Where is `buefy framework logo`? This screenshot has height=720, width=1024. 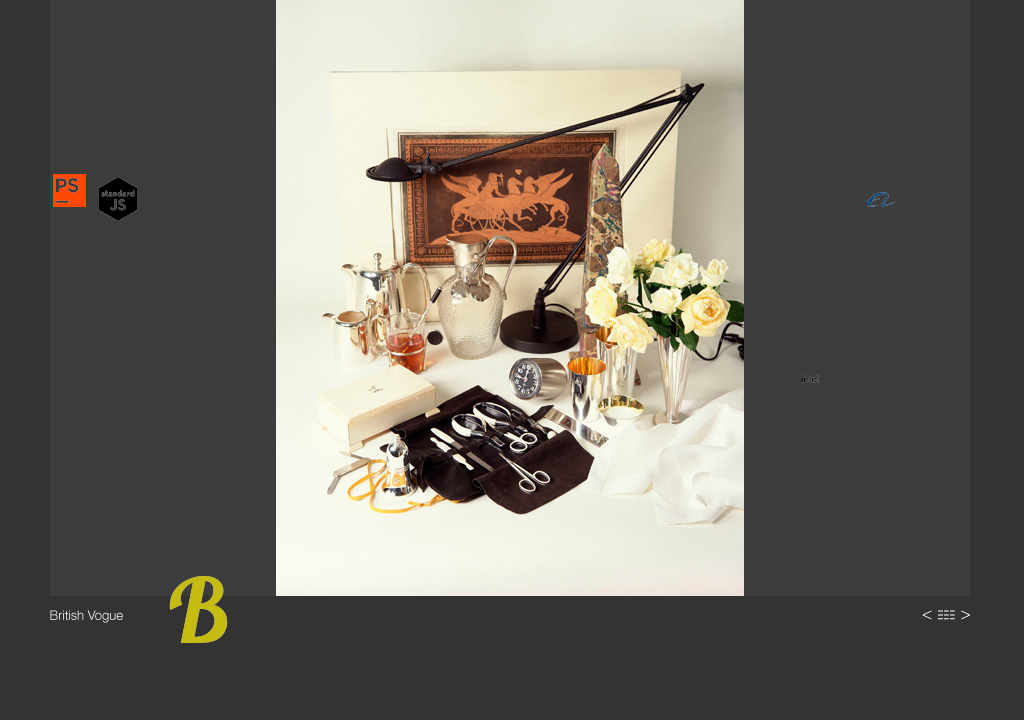 buefy framework logo is located at coordinates (198, 609).